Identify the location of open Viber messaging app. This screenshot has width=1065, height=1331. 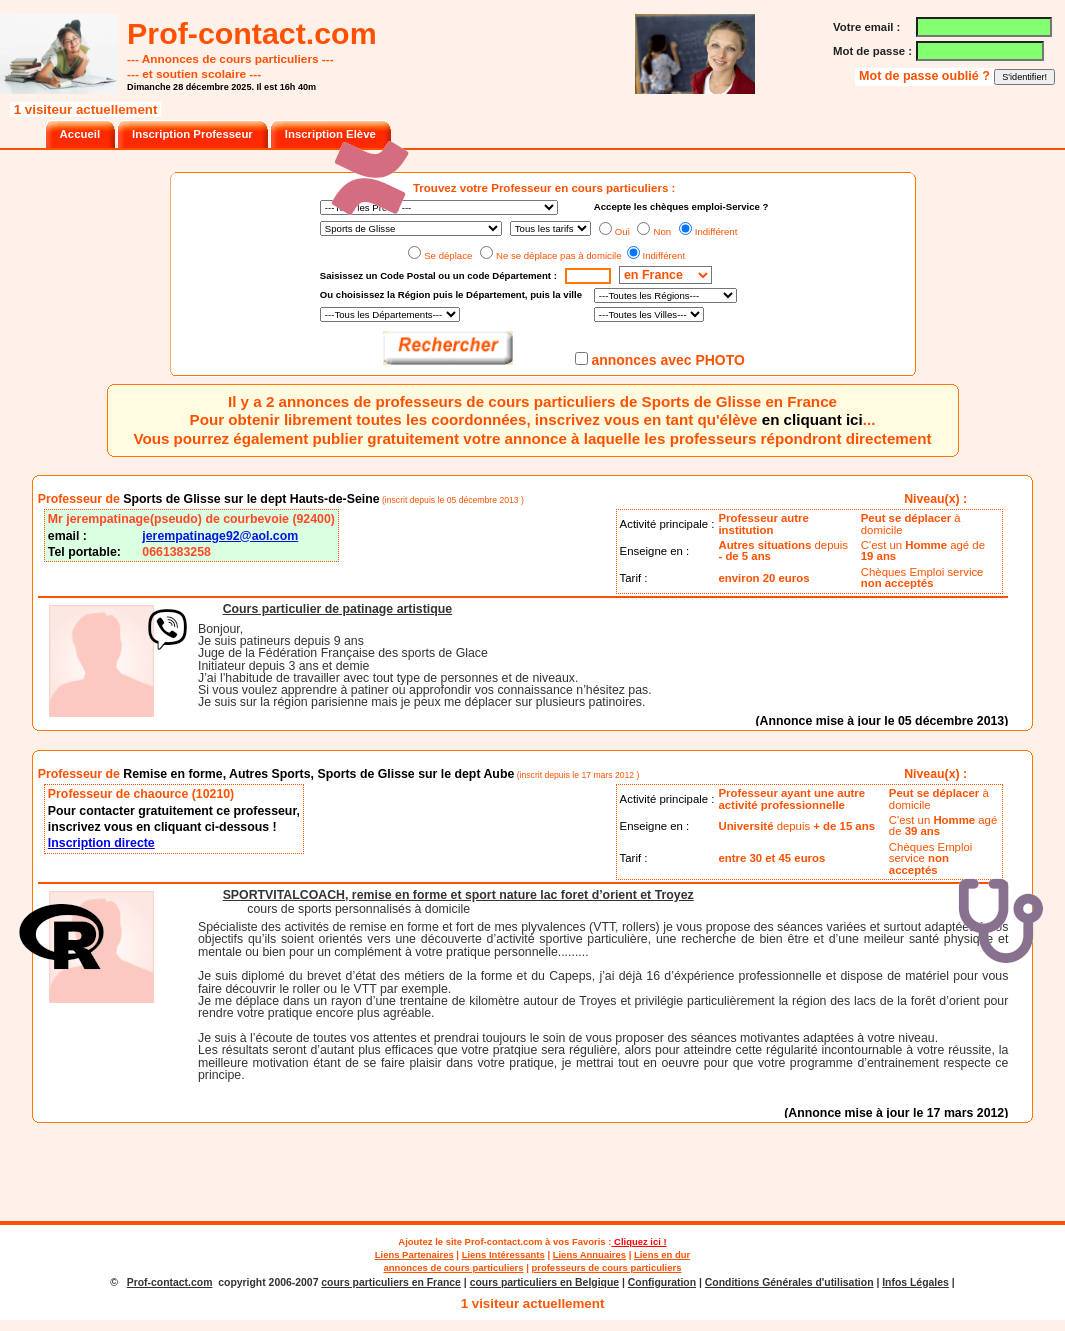
(167, 629).